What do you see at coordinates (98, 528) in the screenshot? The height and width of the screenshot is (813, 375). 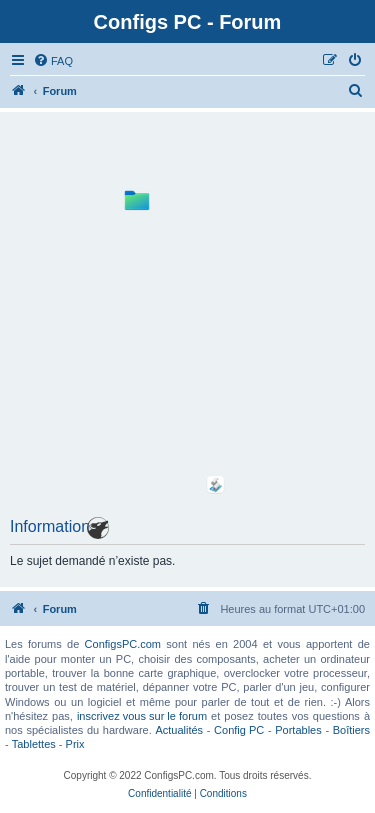 I see `open amarok music player` at bounding box center [98, 528].